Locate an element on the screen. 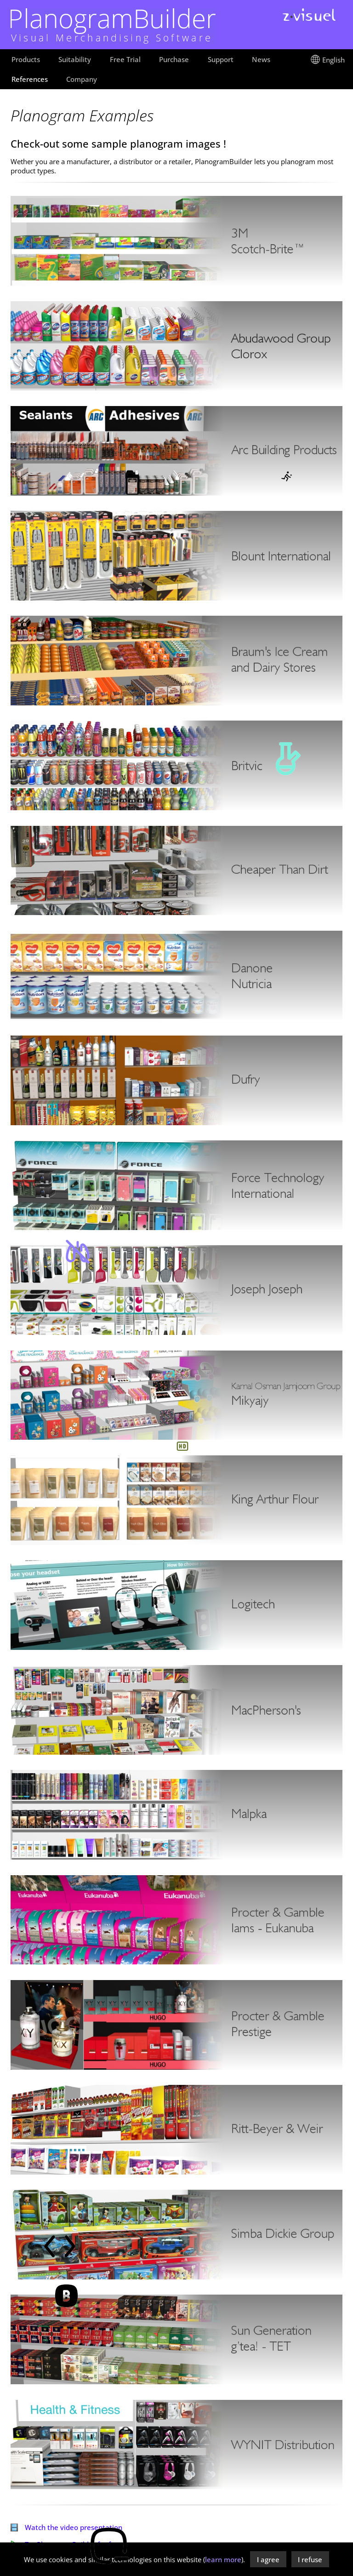  access chemistry or laboratory tools is located at coordinates (287, 759).